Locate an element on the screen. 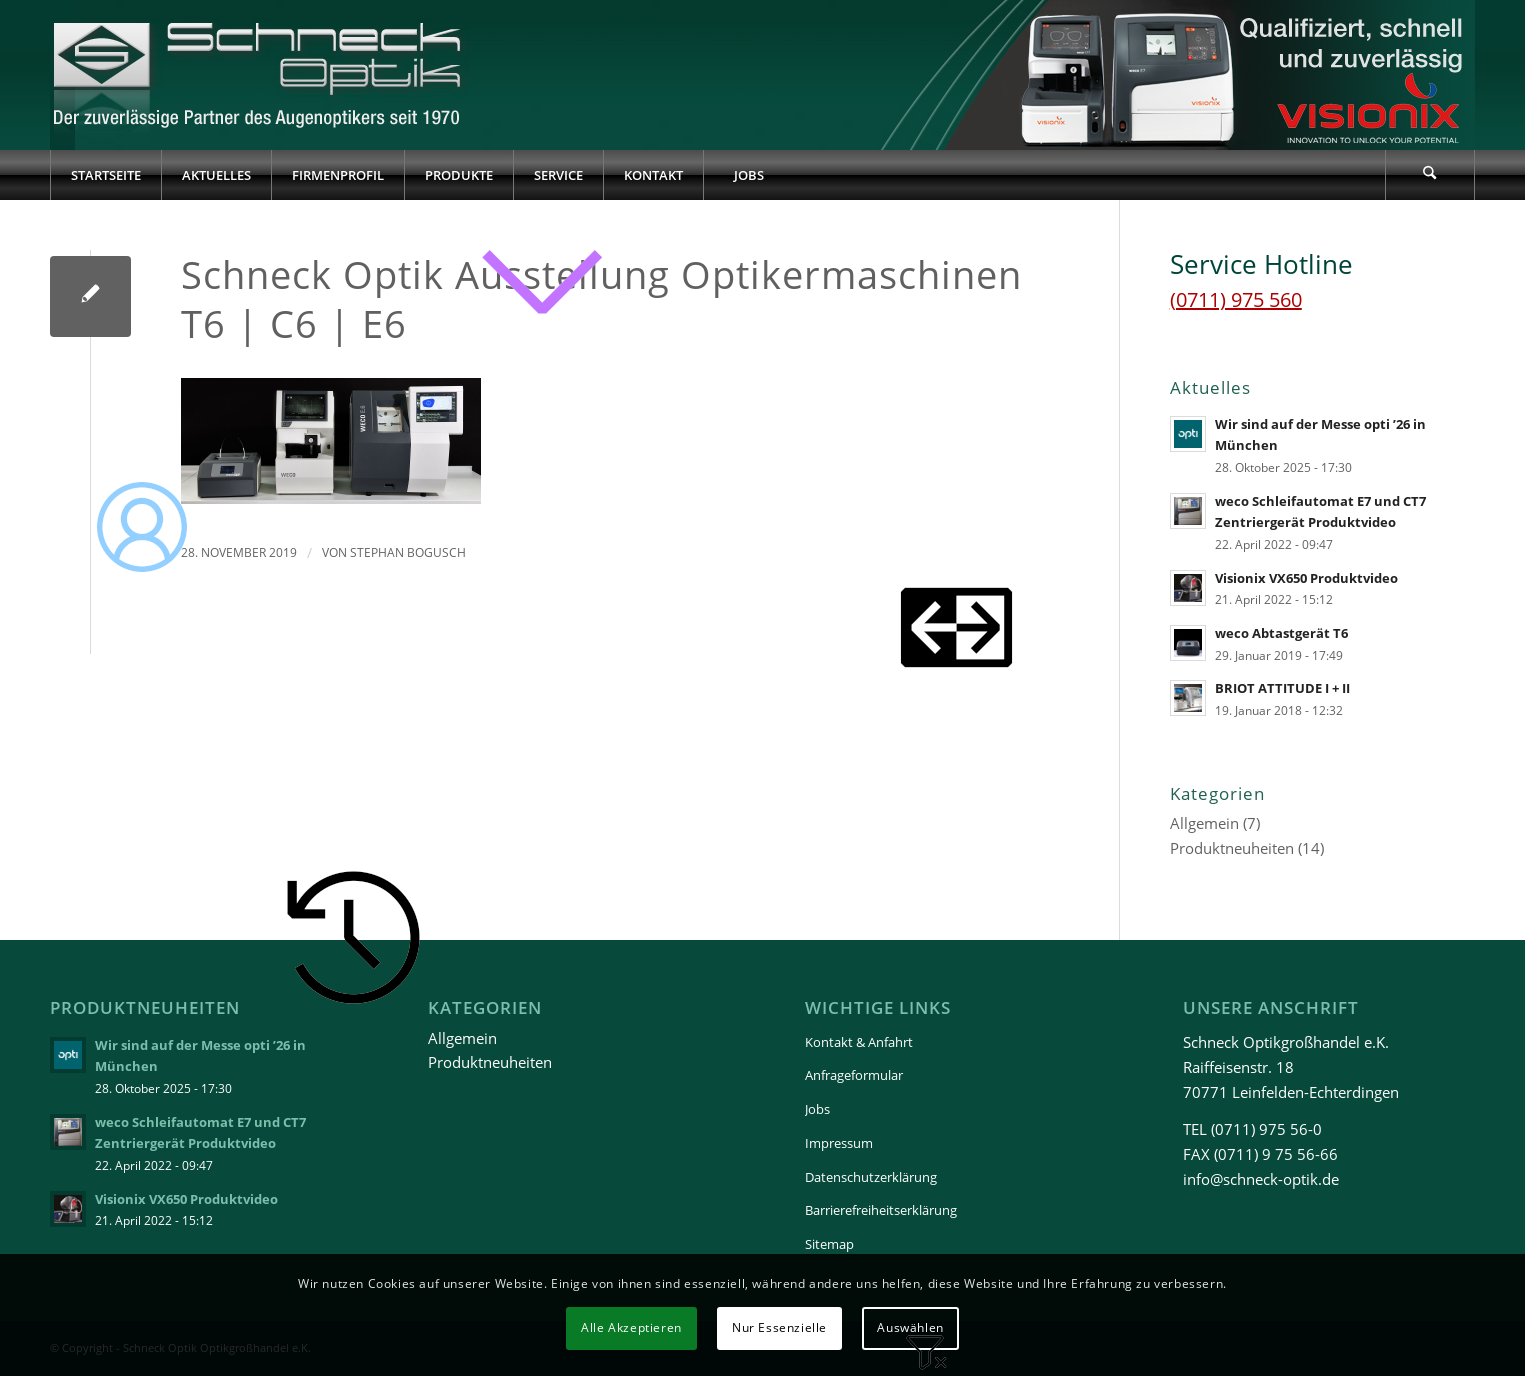 The image size is (1525, 1376). view recent activity or history is located at coordinates (353, 937).